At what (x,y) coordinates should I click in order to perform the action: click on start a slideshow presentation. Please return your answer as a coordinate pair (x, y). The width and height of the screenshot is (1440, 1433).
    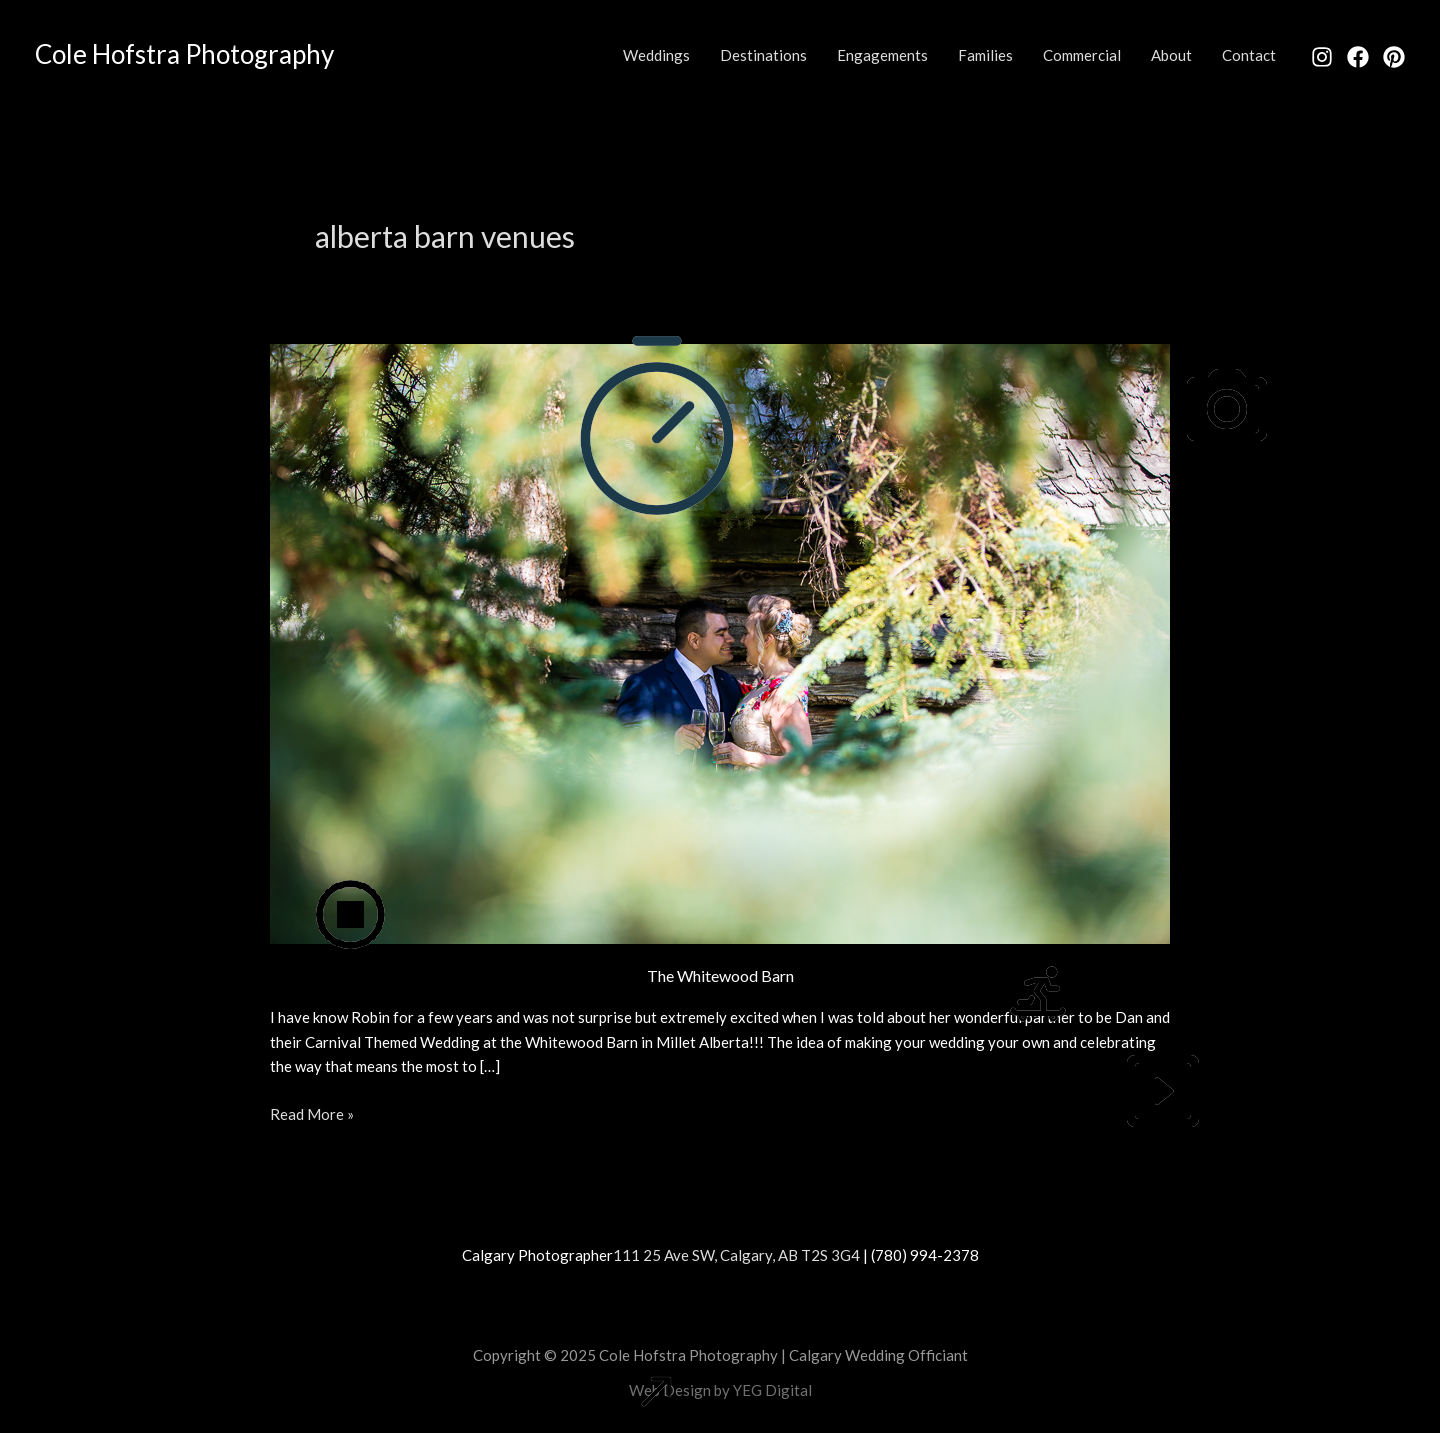
    Looking at the image, I should click on (1163, 1091).